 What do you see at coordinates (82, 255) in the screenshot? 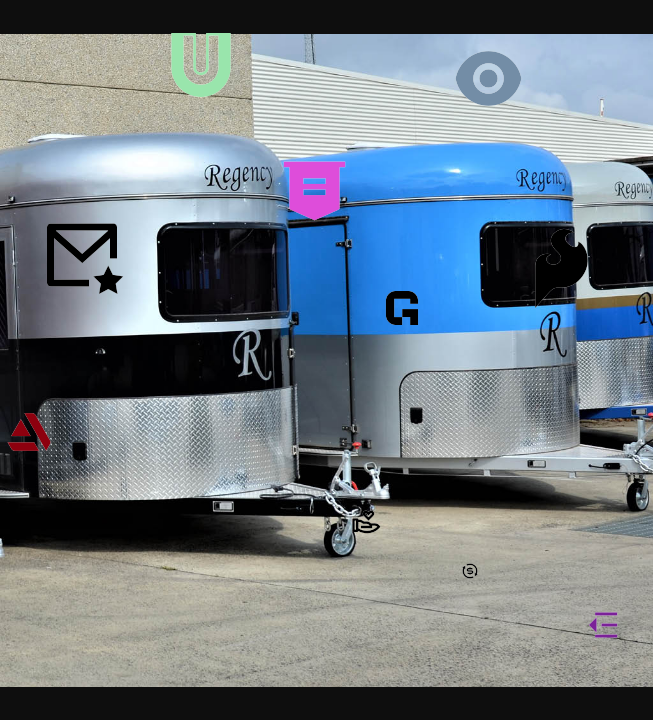
I see `view starred or important emails` at bounding box center [82, 255].